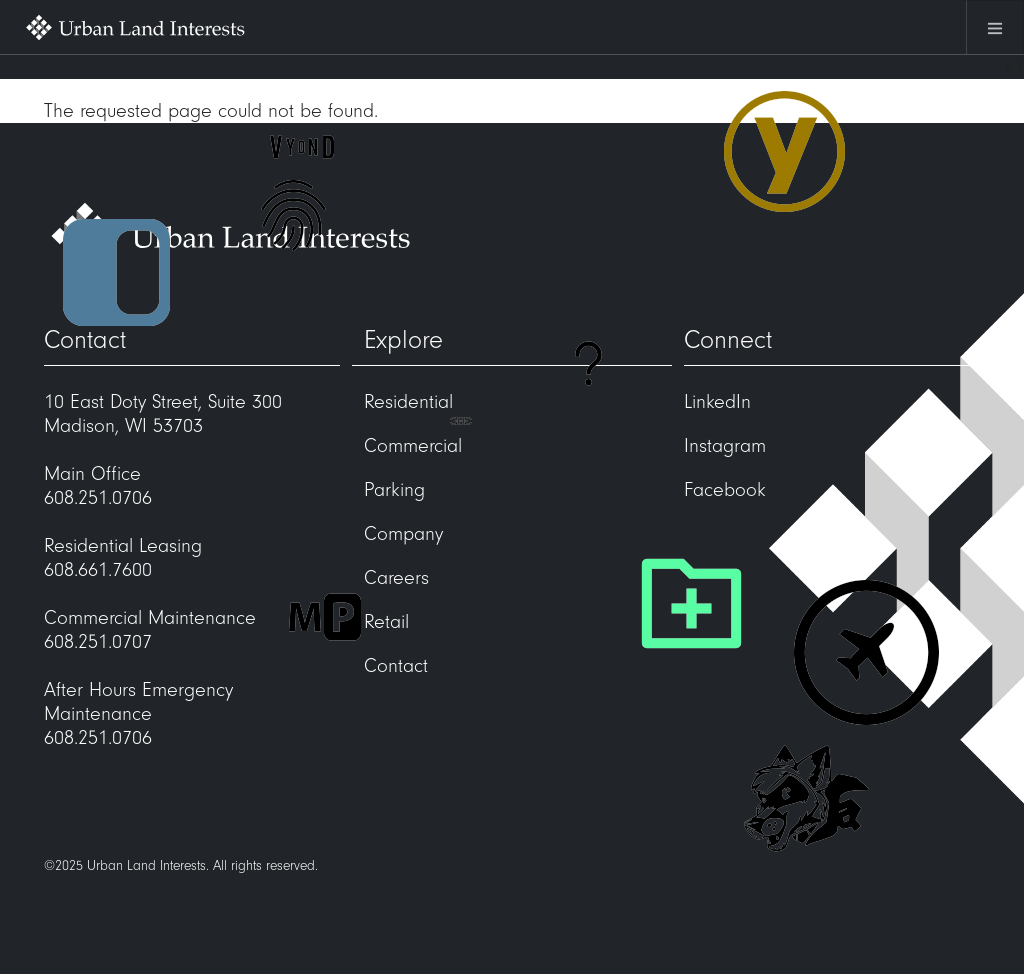 This screenshot has height=974, width=1024. What do you see at coordinates (461, 421) in the screenshot?
I see `Audi brand or vehicle information` at bounding box center [461, 421].